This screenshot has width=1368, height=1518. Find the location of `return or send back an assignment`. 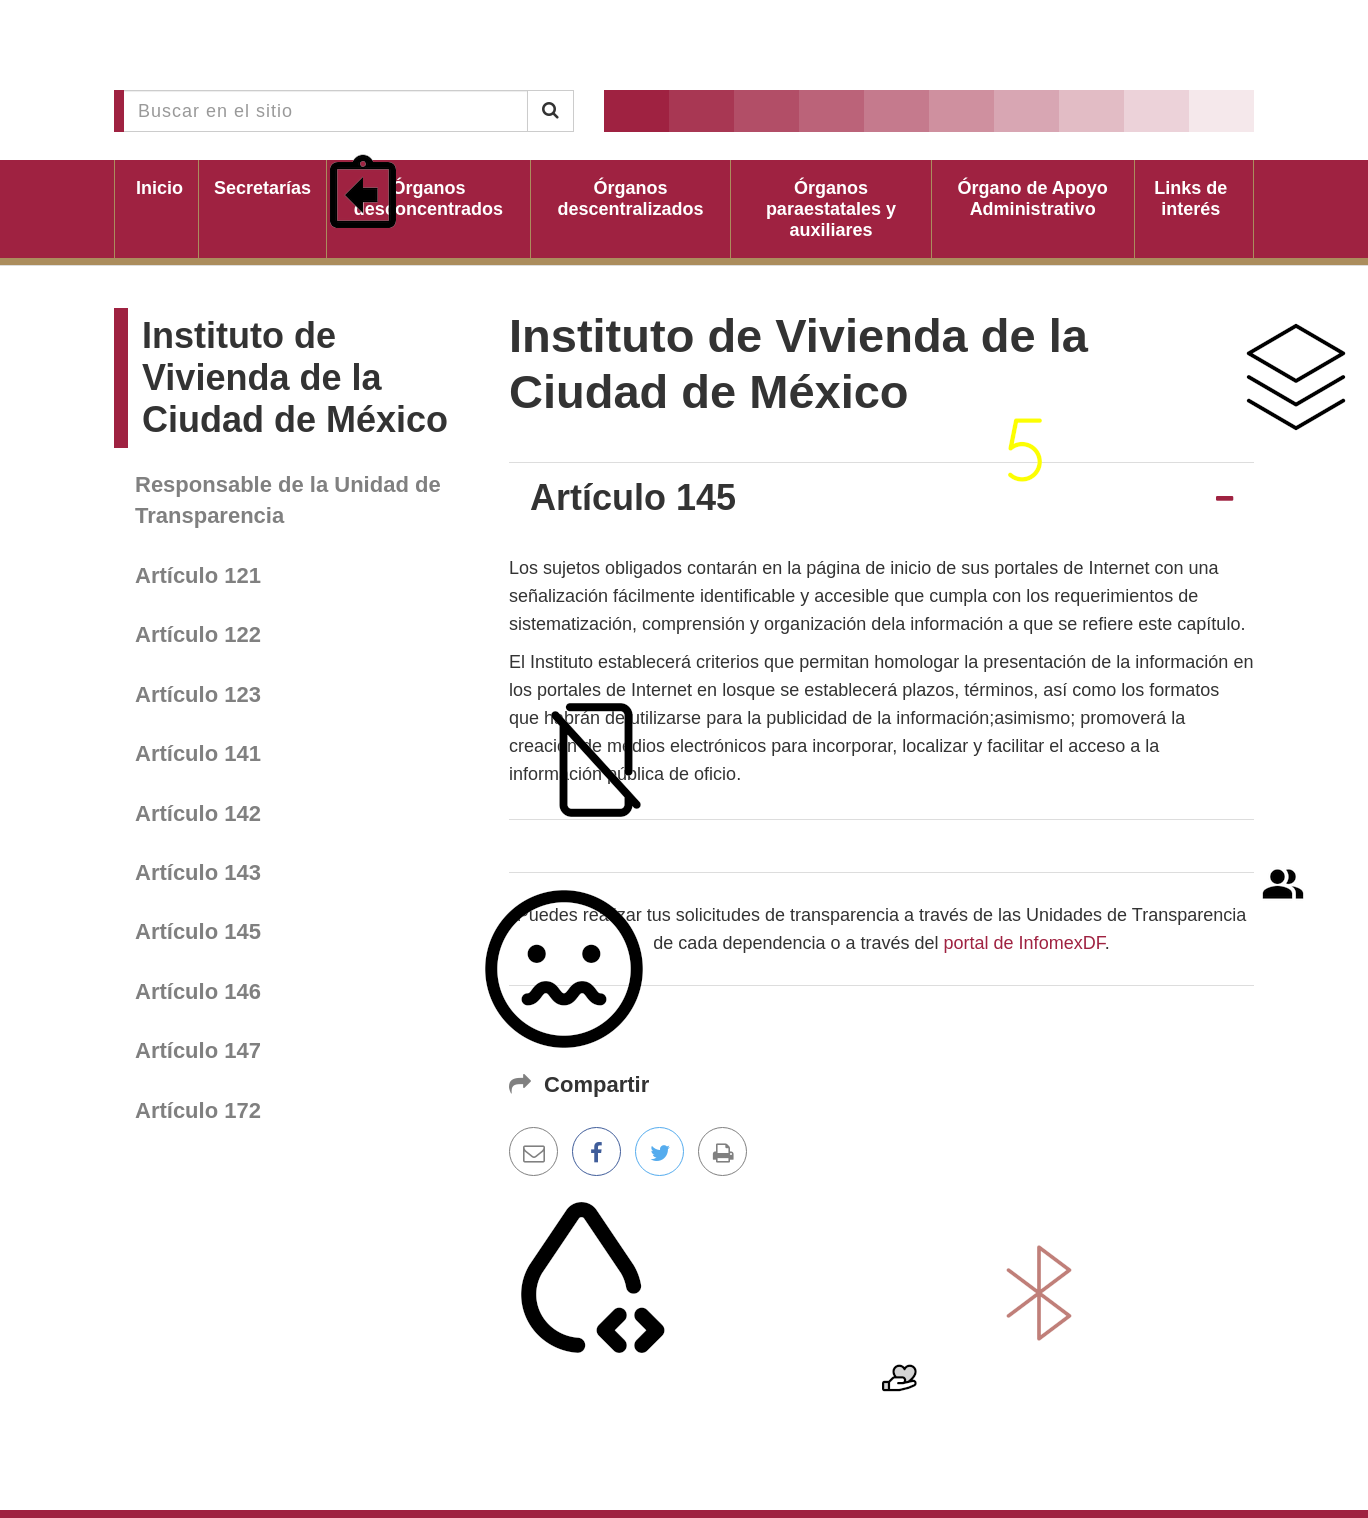

return or send back an assignment is located at coordinates (363, 195).